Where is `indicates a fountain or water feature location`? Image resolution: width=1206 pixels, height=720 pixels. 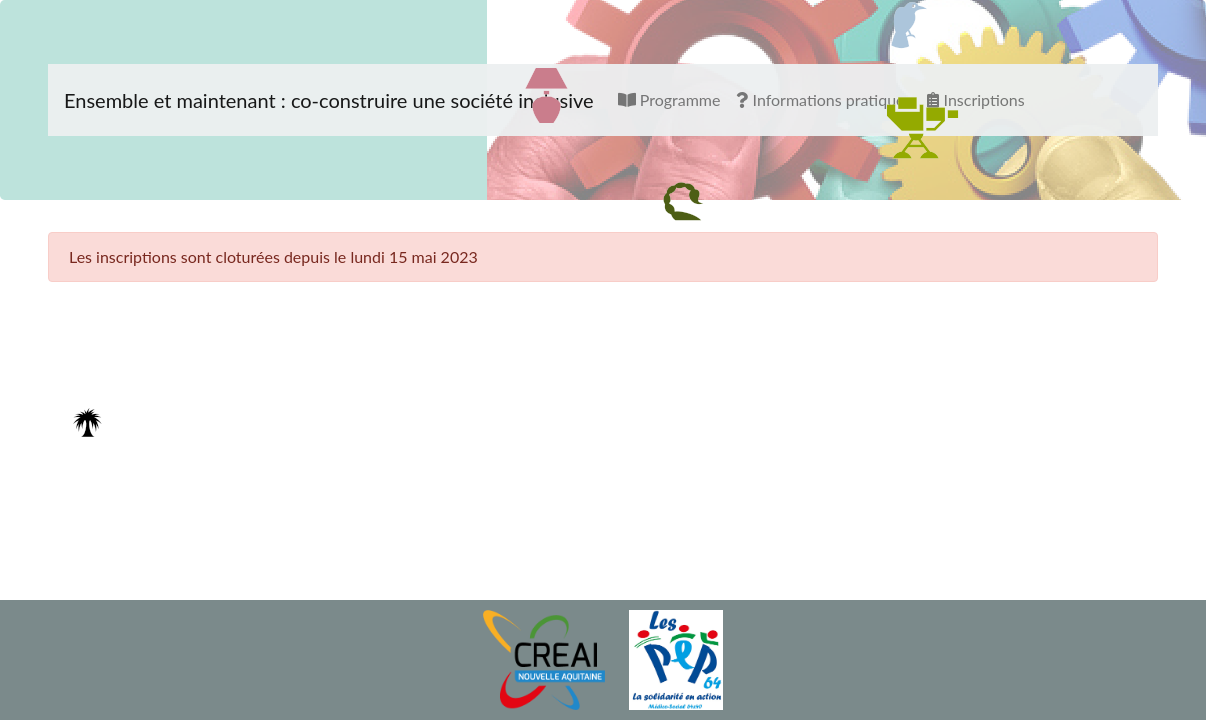
indicates a fountain or water feature location is located at coordinates (87, 422).